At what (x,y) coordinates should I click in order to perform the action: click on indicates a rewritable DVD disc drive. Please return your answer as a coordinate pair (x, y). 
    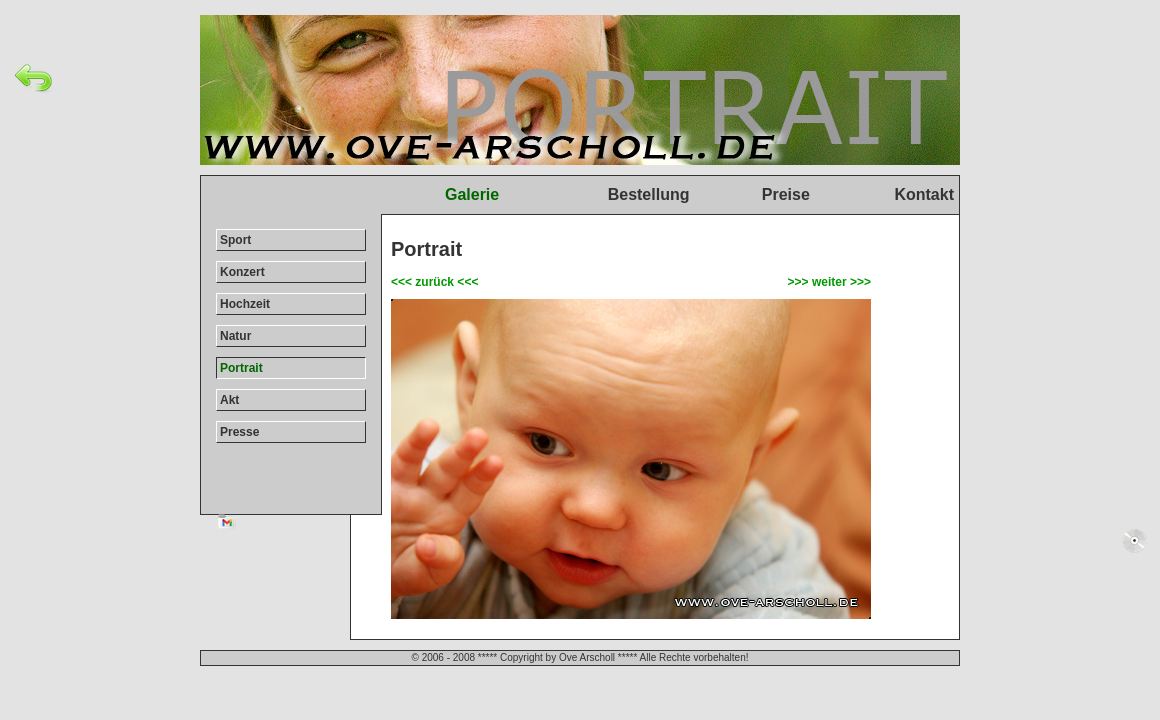
    Looking at the image, I should click on (1134, 540).